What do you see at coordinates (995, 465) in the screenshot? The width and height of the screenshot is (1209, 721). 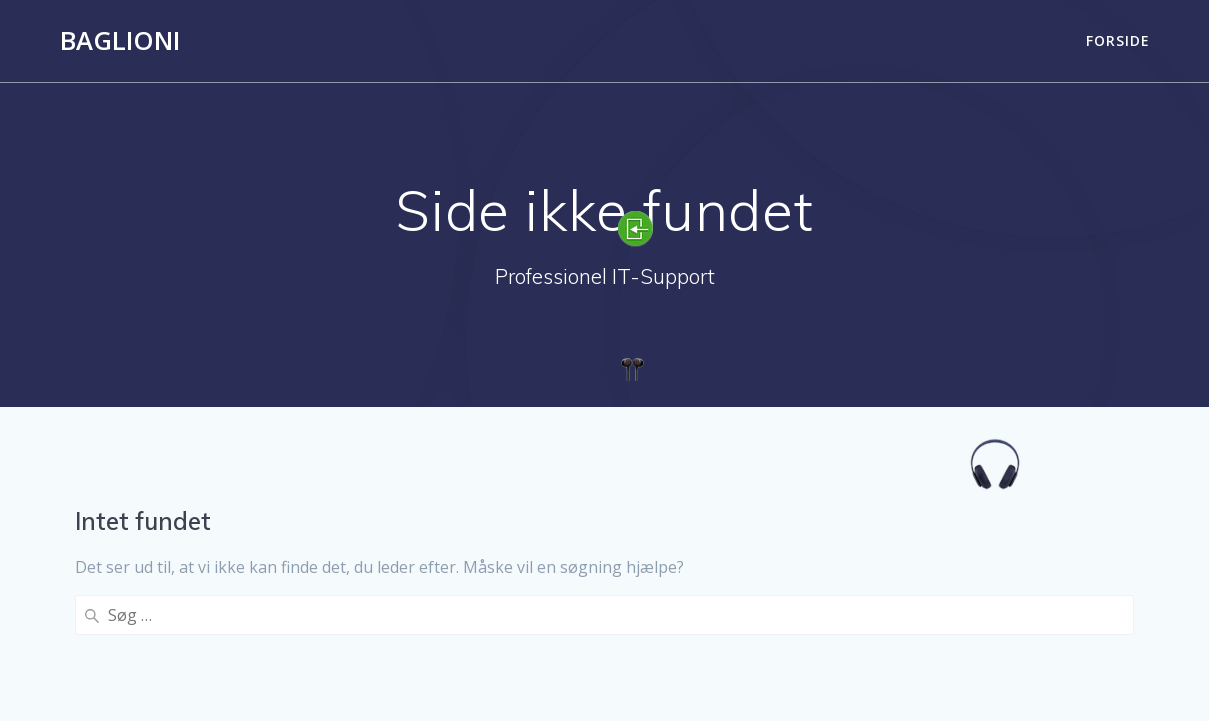 I see `connect bluetooth headphones` at bounding box center [995, 465].